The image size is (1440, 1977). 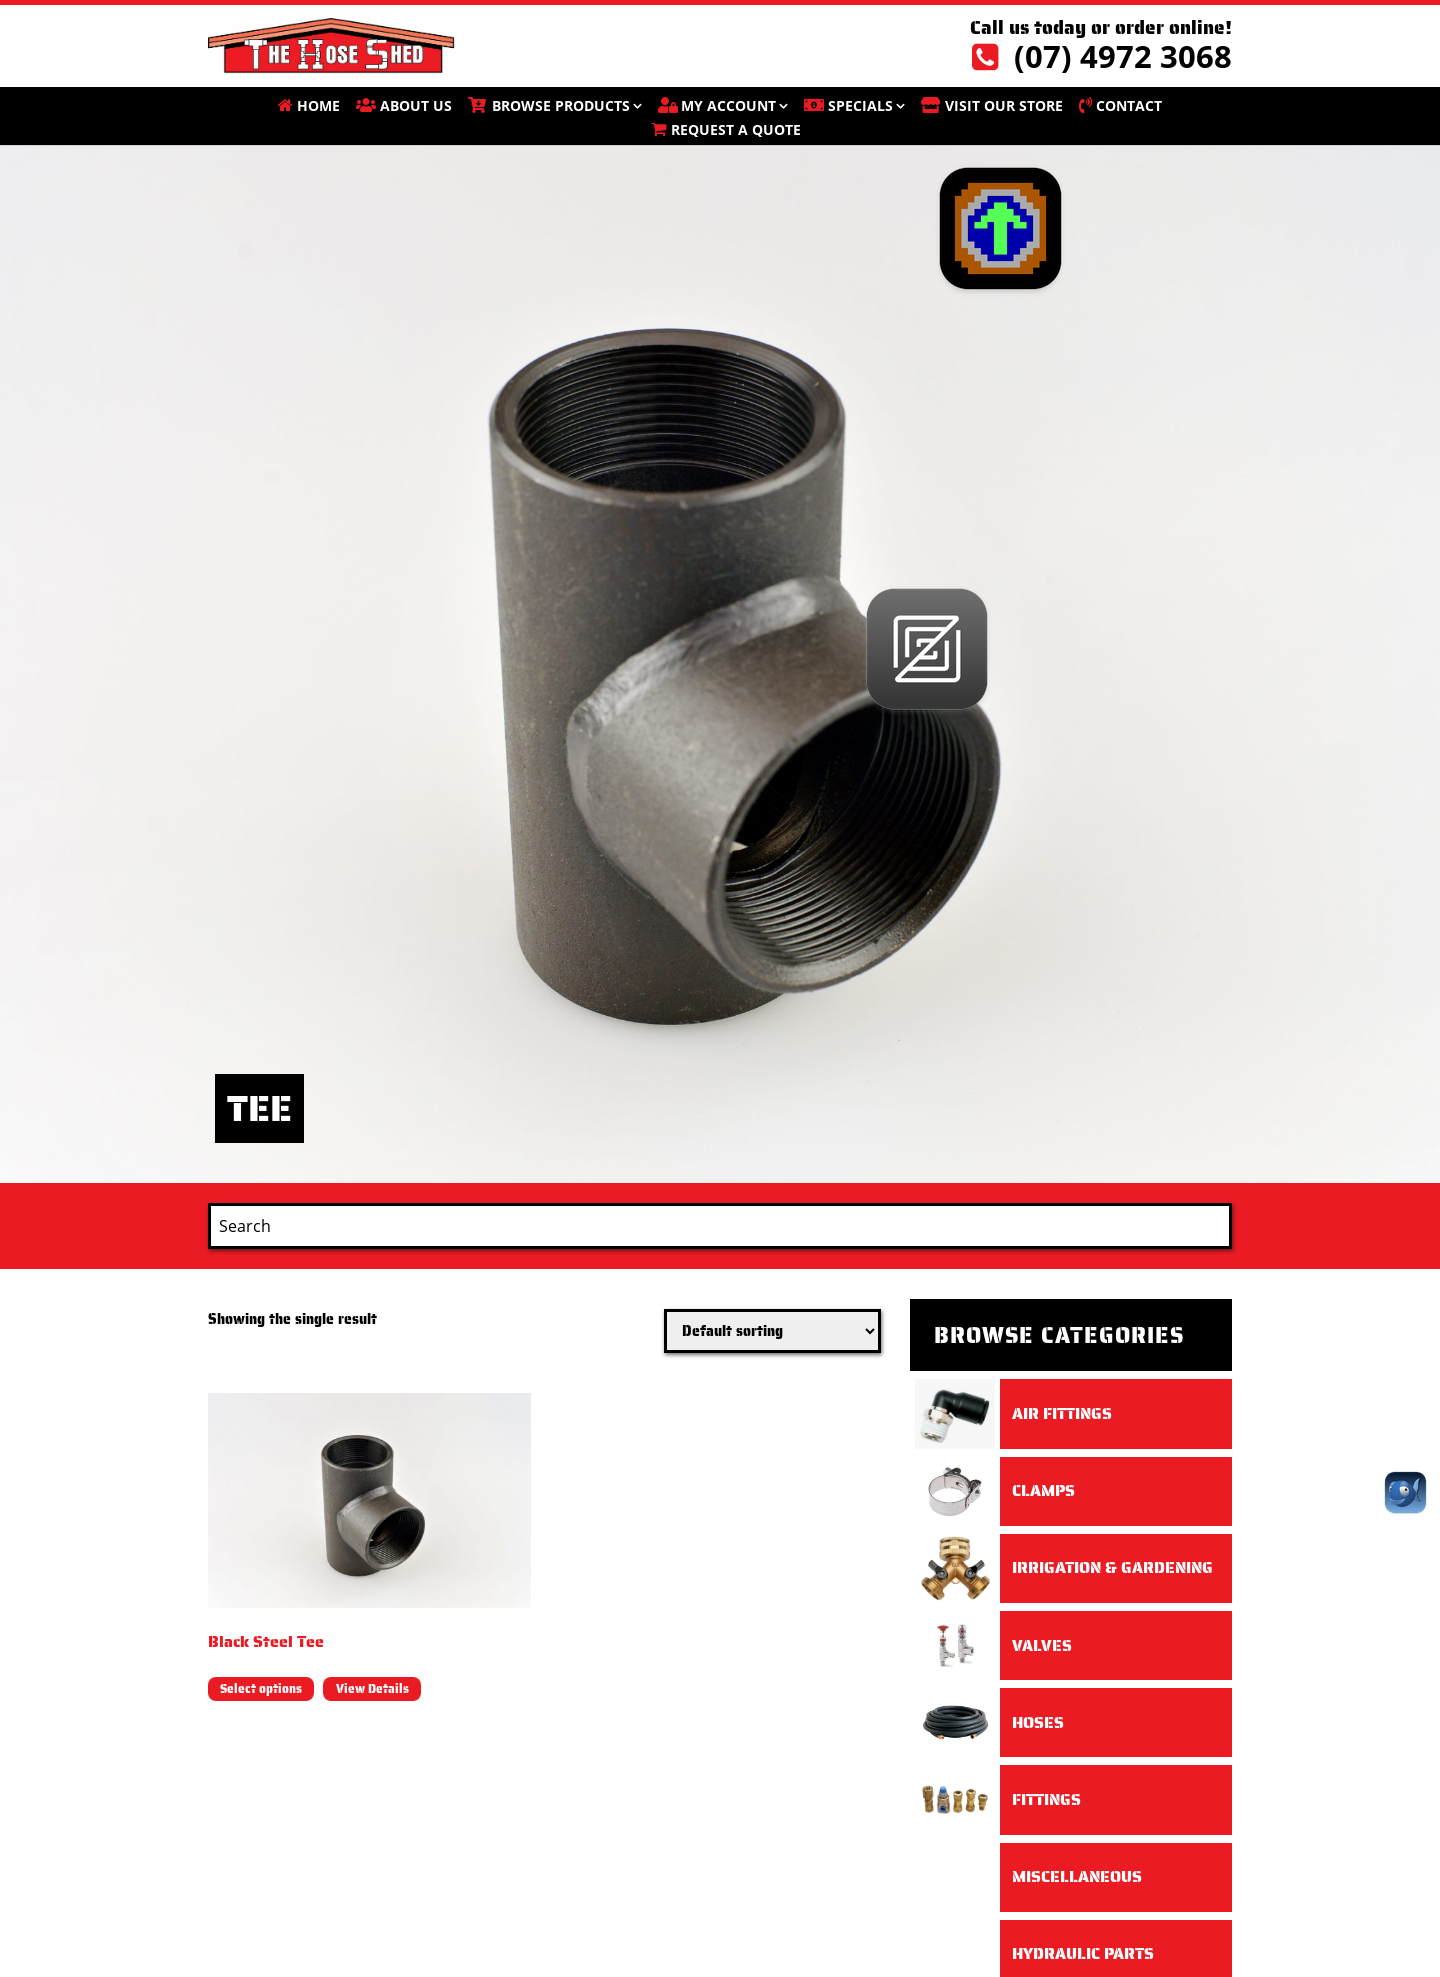 What do you see at coordinates (927, 649) in the screenshot?
I see `open zed code editor` at bounding box center [927, 649].